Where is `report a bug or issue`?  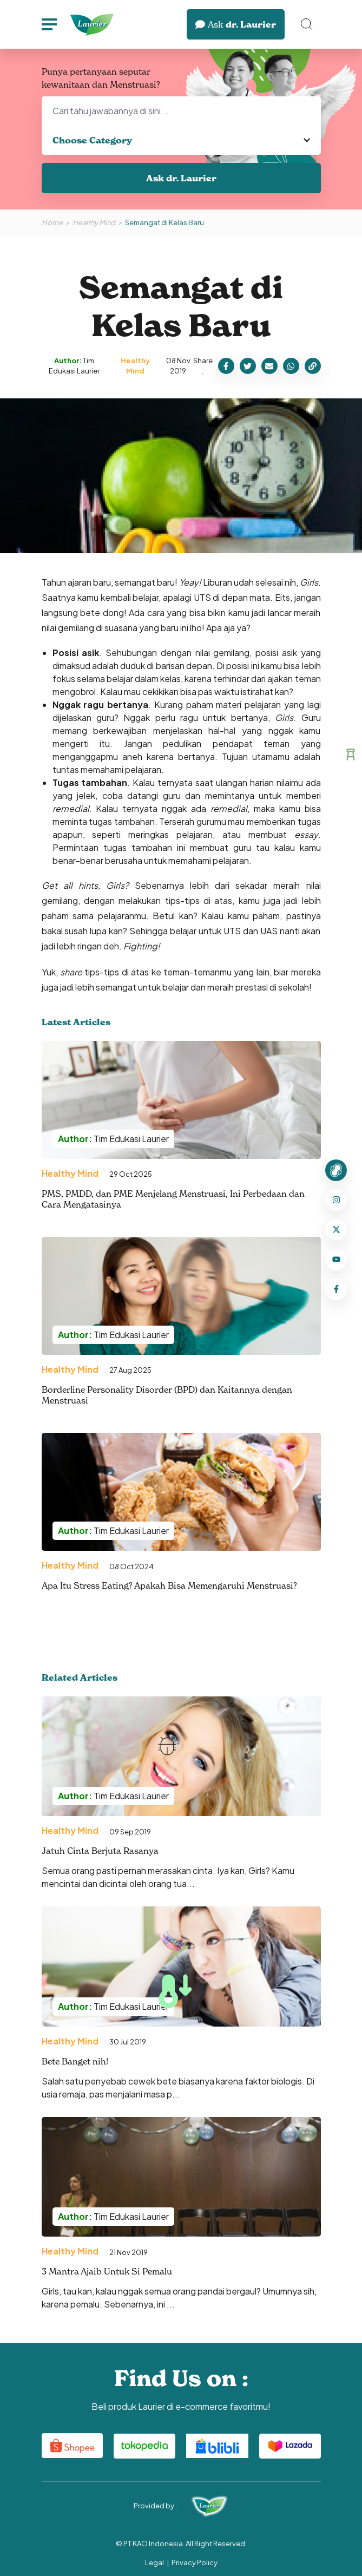 report a bug or issue is located at coordinates (167, 1746).